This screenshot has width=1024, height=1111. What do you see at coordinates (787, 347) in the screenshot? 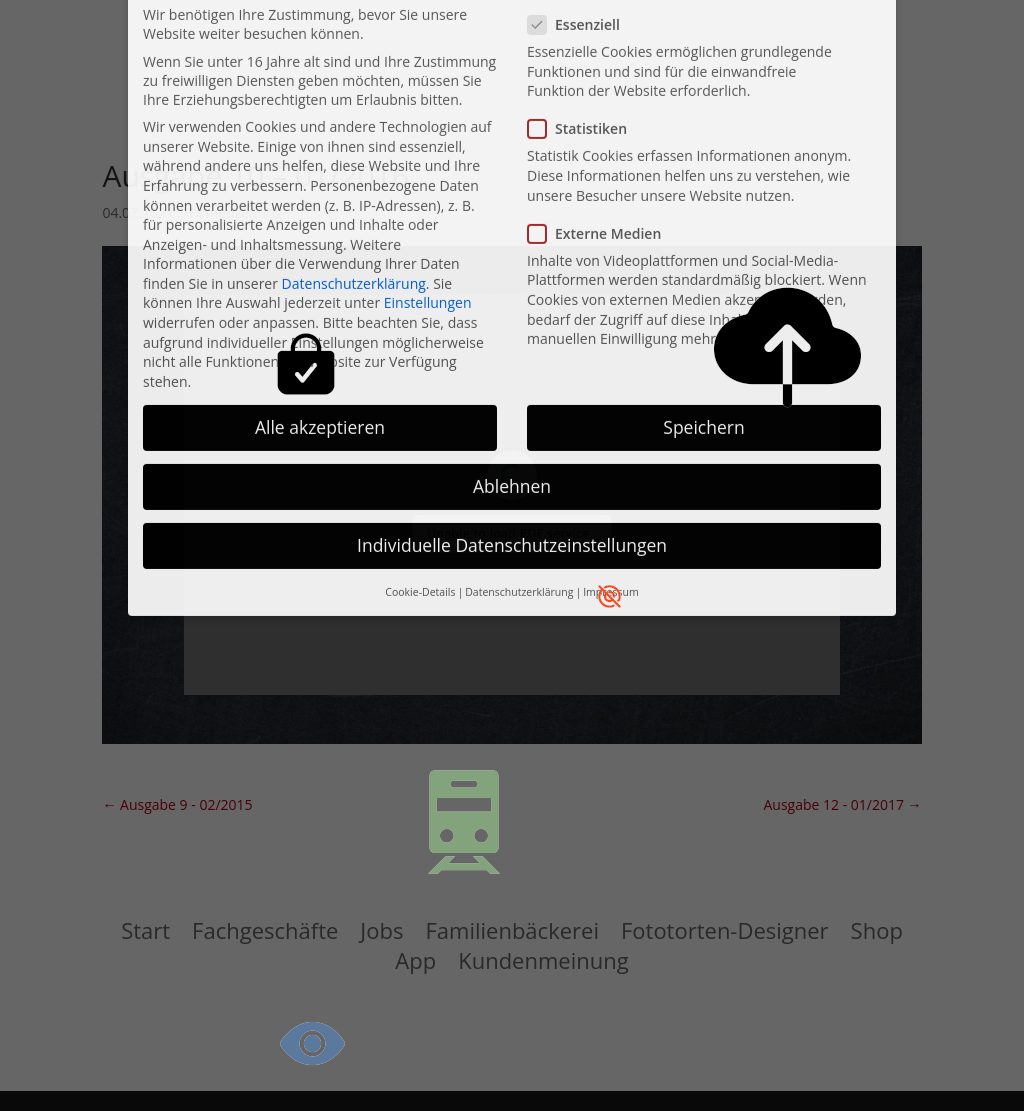
I see `upload a file to the cloud` at bounding box center [787, 347].